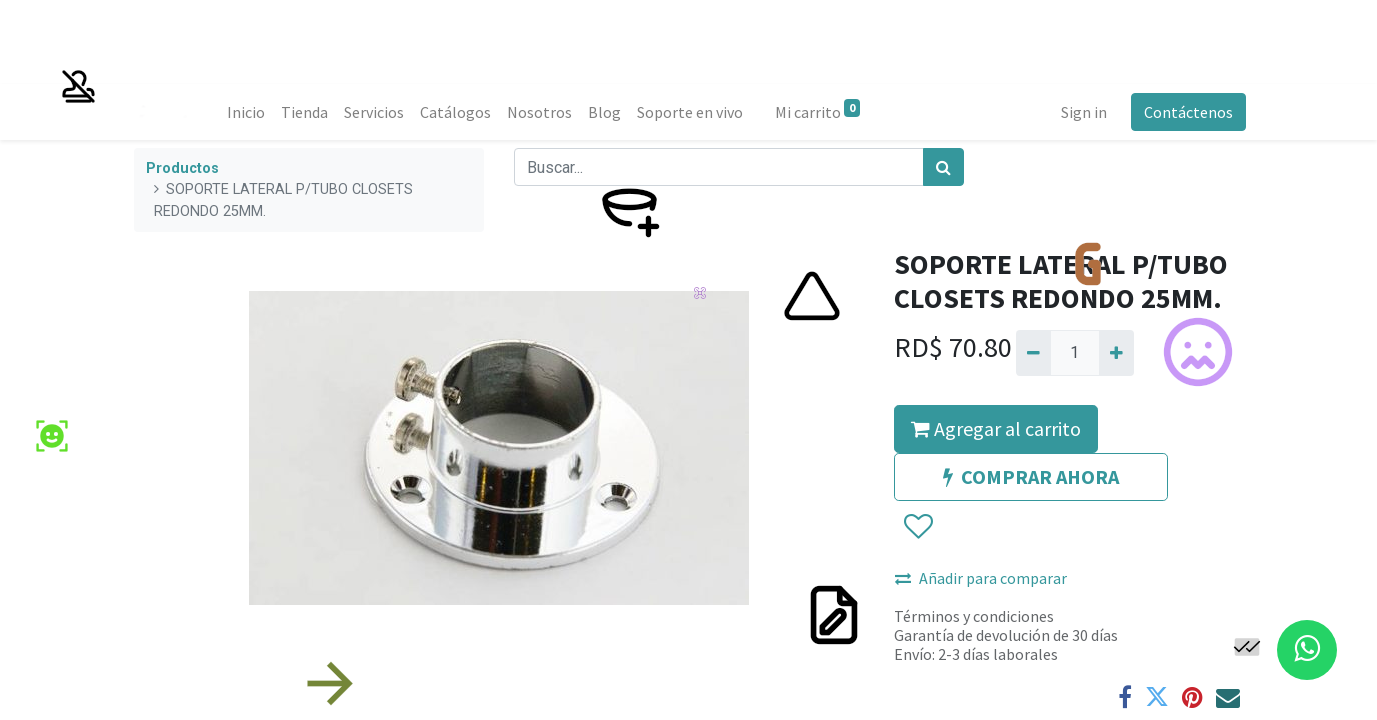 The height and width of the screenshot is (720, 1377). What do you see at coordinates (812, 296) in the screenshot?
I see `indicates a warning or caution state` at bounding box center [812, 296].